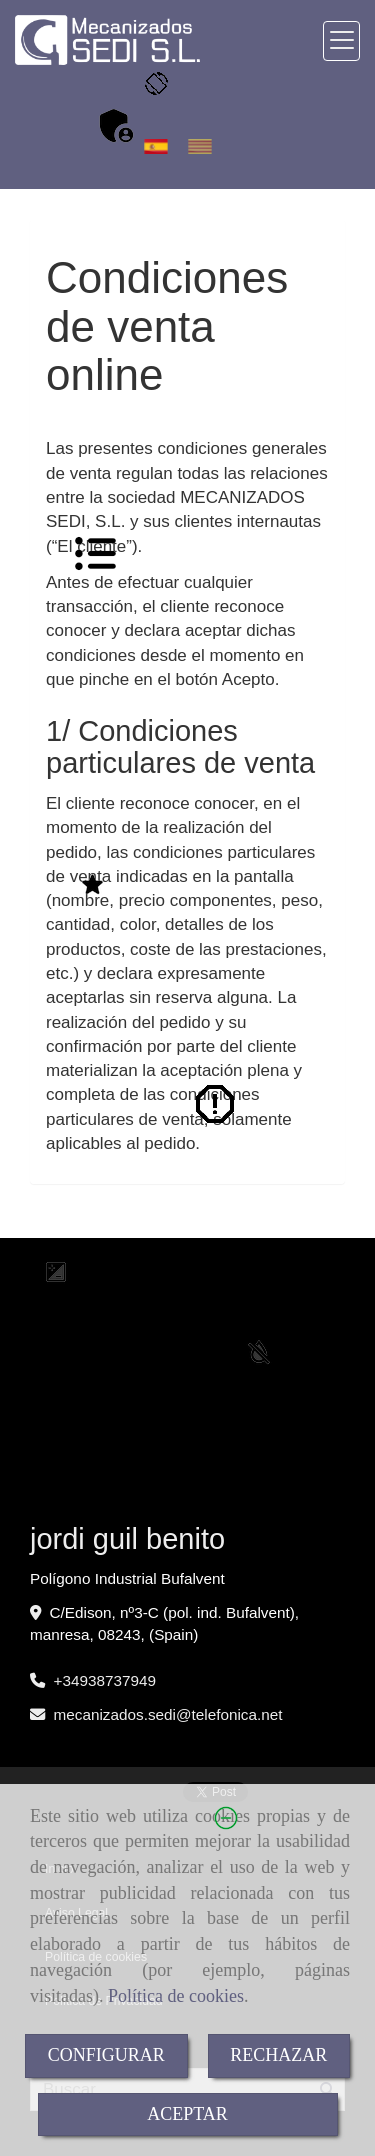 The image size is (375, 2156). Describe the element at coordinates (92, 884) in the screenshot. I see `add item to favorites` at that location.